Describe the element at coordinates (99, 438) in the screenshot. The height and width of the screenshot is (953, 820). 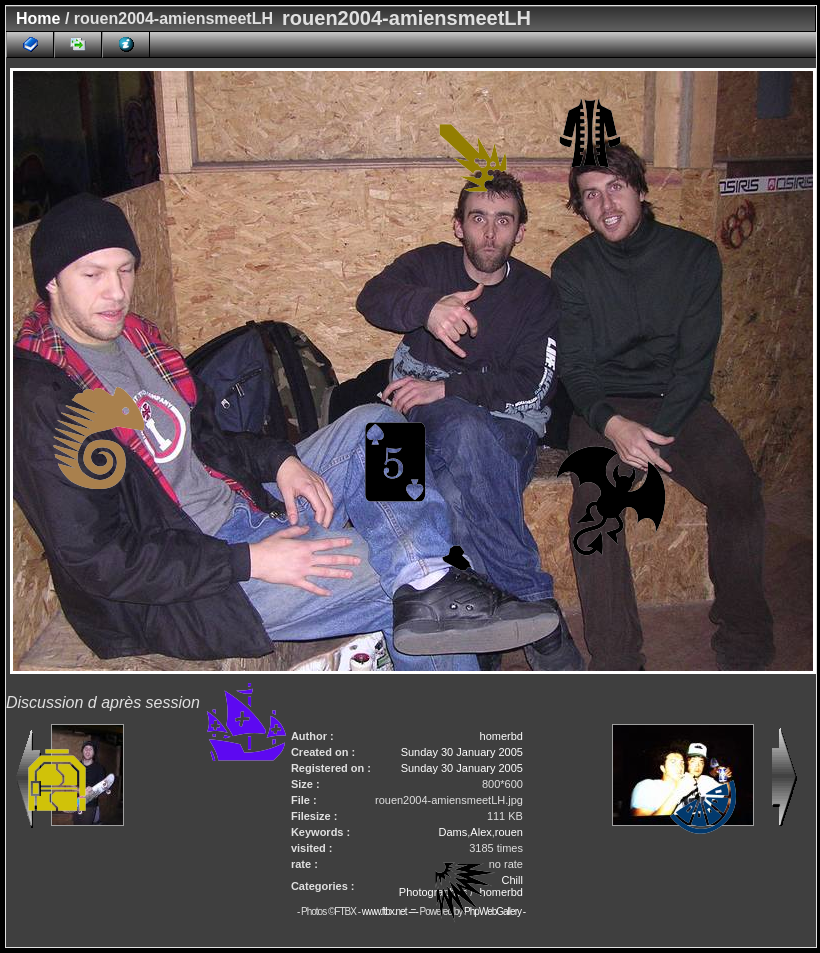
I see `toggle theme or appearance settings` at that location.